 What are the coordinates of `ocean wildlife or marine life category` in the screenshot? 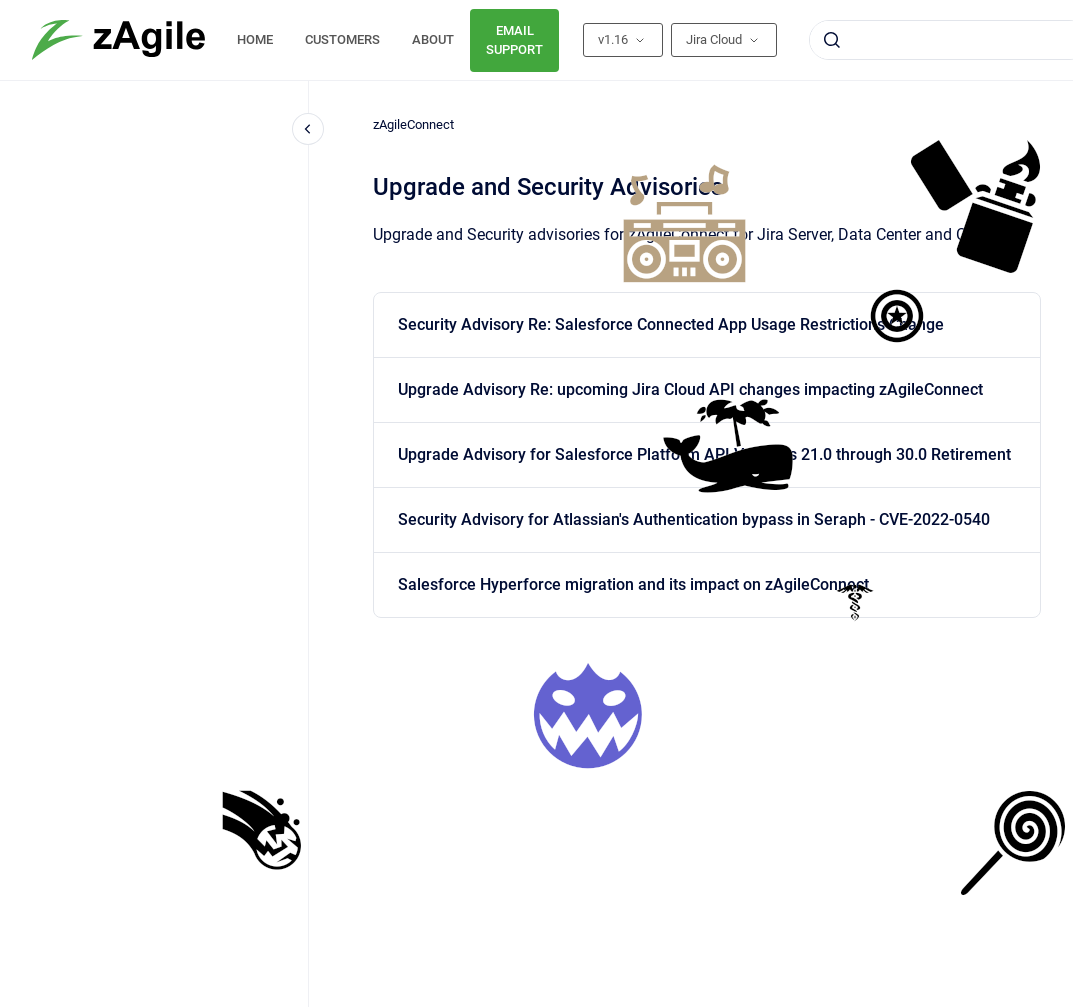 It's located at (728, 446).